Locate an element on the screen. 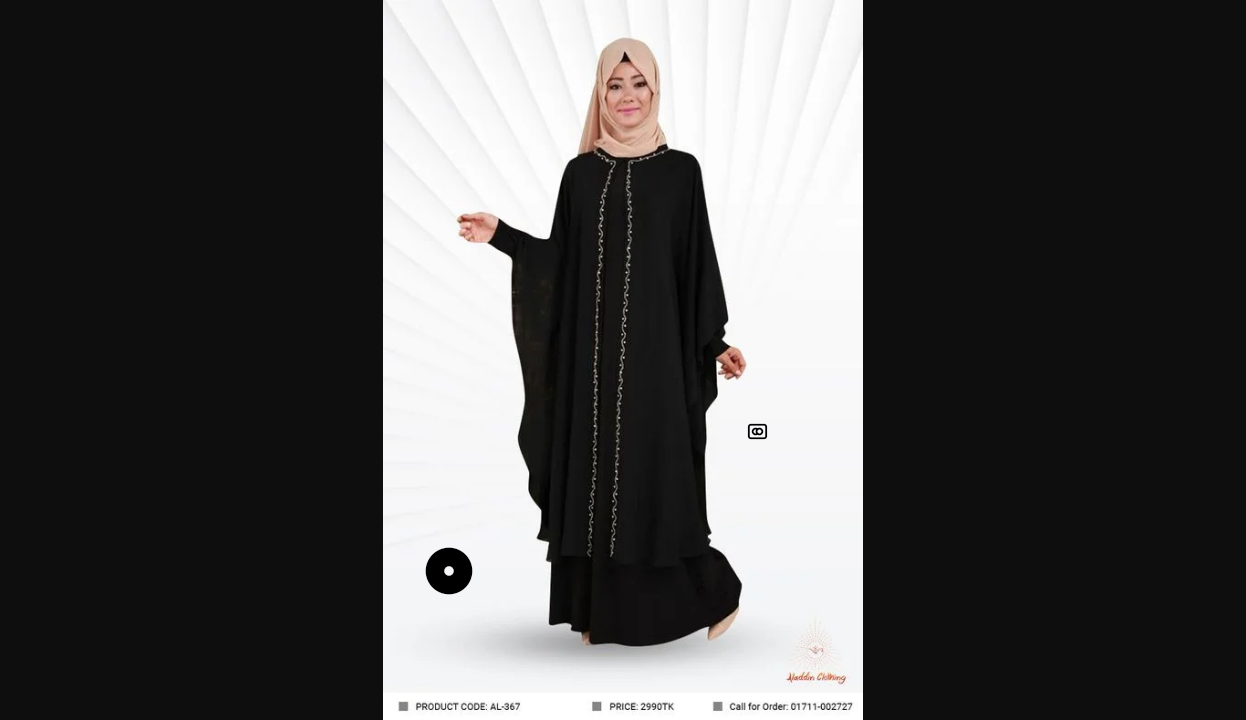 The height and width of the screenshot is (720, 1246). pay with mastercard is located at coordinates (757, 431).